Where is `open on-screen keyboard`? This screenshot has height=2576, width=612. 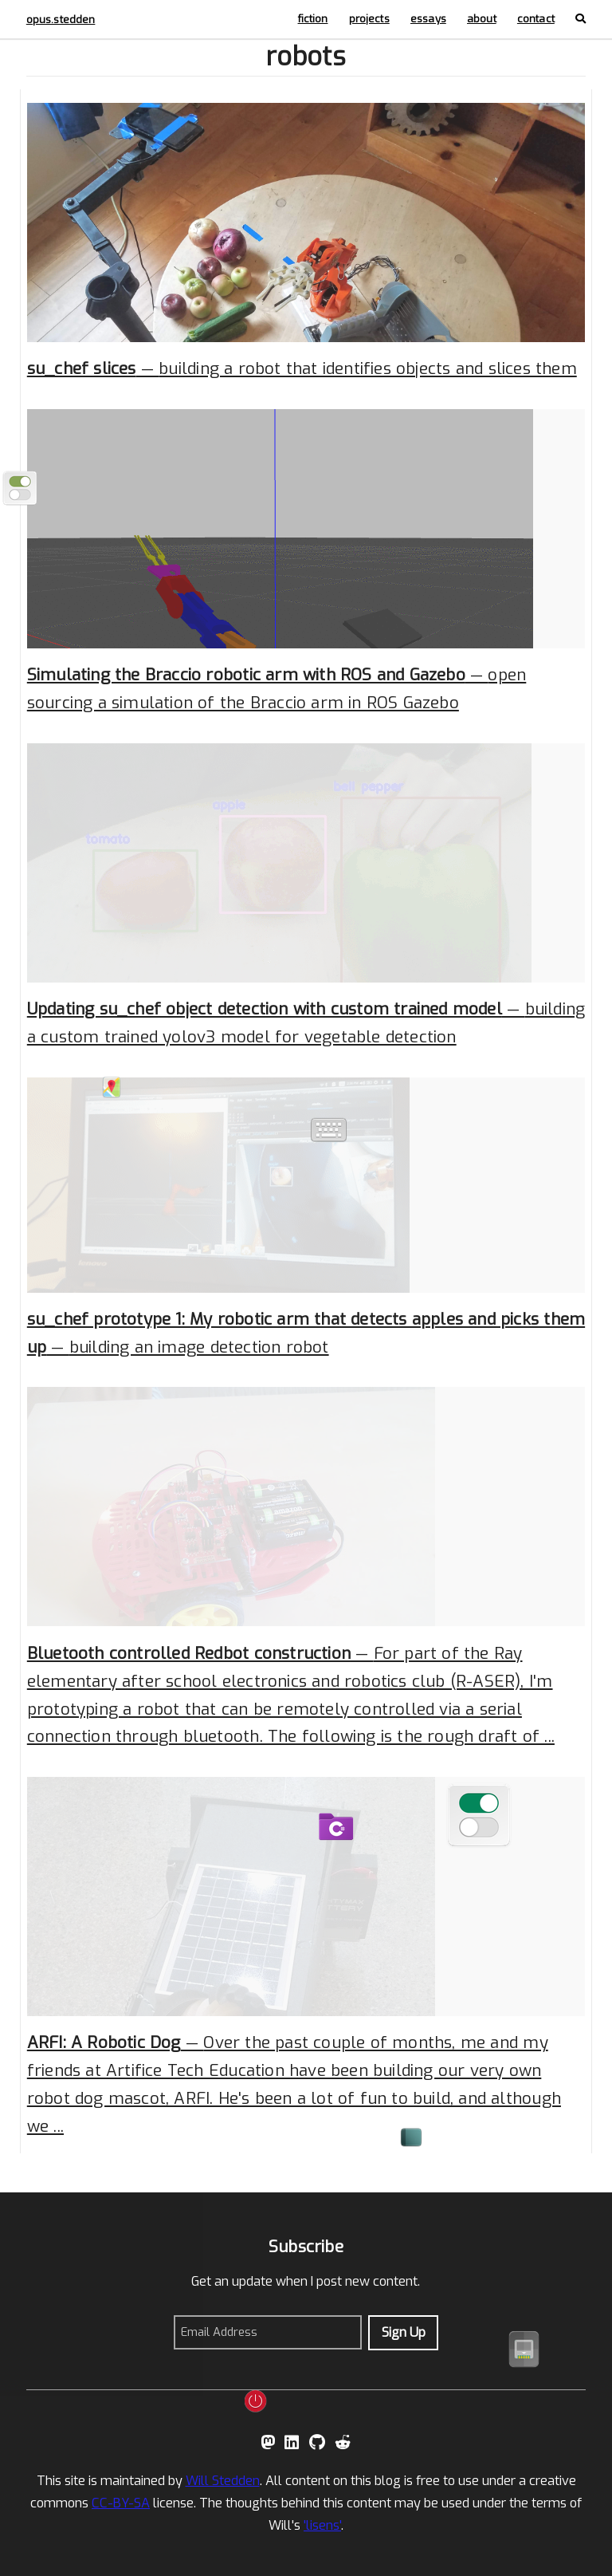
open on-screen keyboard is located at coordinates (328, 1129).